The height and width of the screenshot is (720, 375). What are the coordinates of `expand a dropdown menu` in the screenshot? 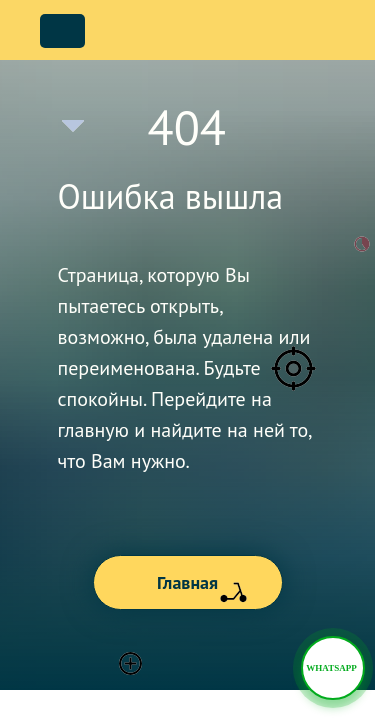 It's located at (73, 123).